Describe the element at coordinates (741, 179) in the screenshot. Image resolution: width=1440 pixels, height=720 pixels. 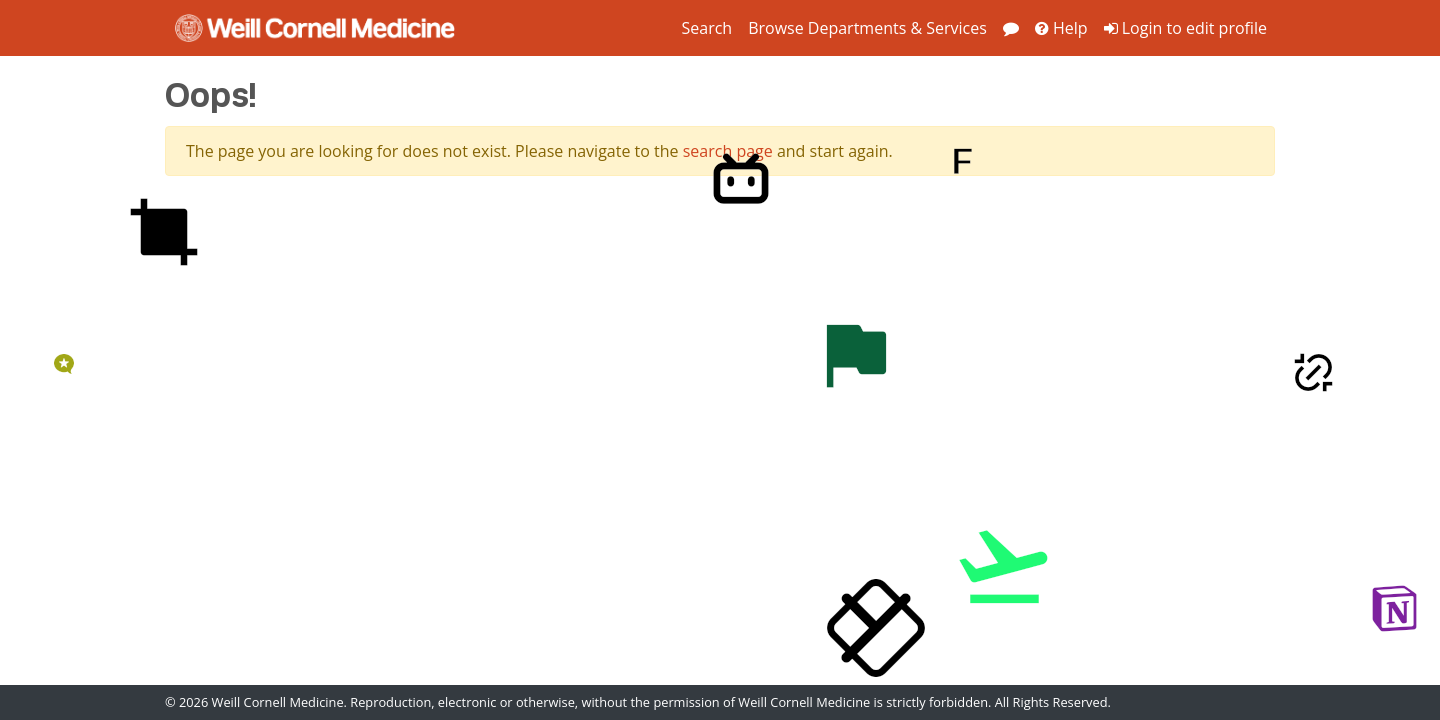
I see `open Bilibili app` at that location.